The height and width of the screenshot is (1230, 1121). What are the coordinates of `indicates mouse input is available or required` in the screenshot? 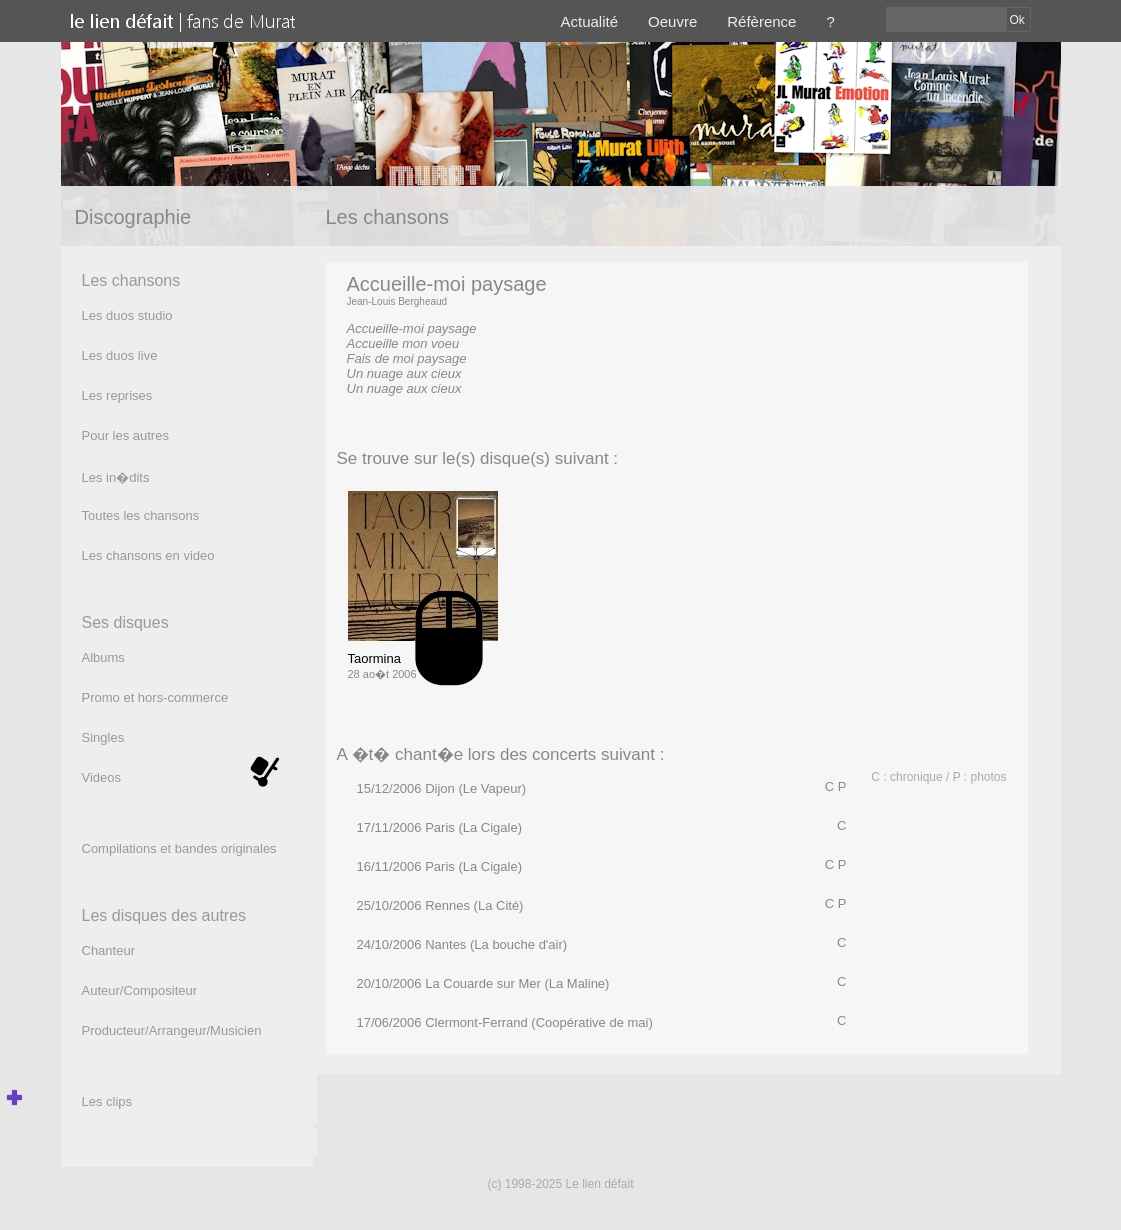 It's located at (449, 638).